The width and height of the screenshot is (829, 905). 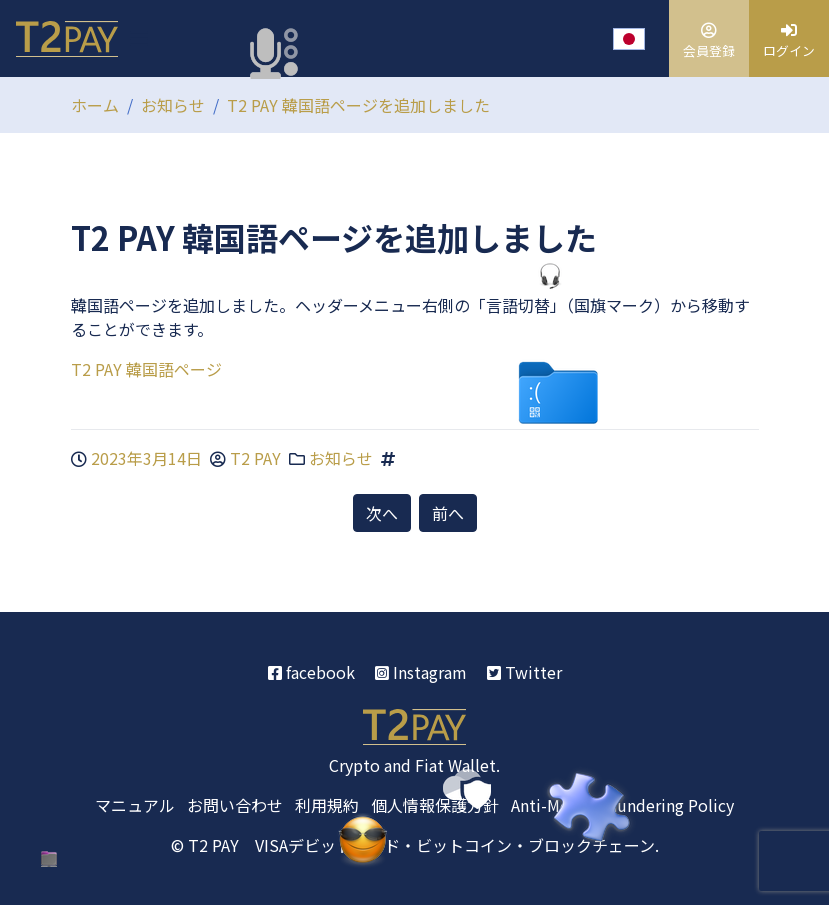 I want to click on access remote or network folder, so click(x=49, y=859).